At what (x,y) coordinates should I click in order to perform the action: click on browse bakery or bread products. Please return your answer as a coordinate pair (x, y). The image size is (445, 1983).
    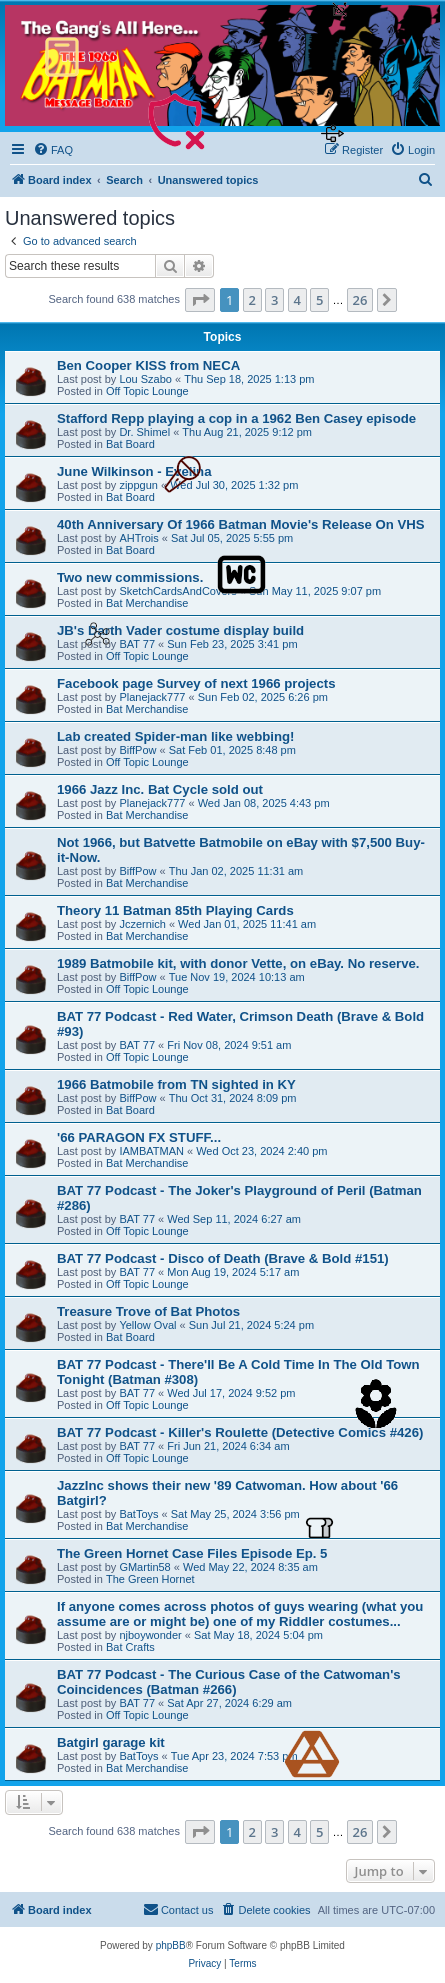
    Looking at the image, I should click on (320, 1528).